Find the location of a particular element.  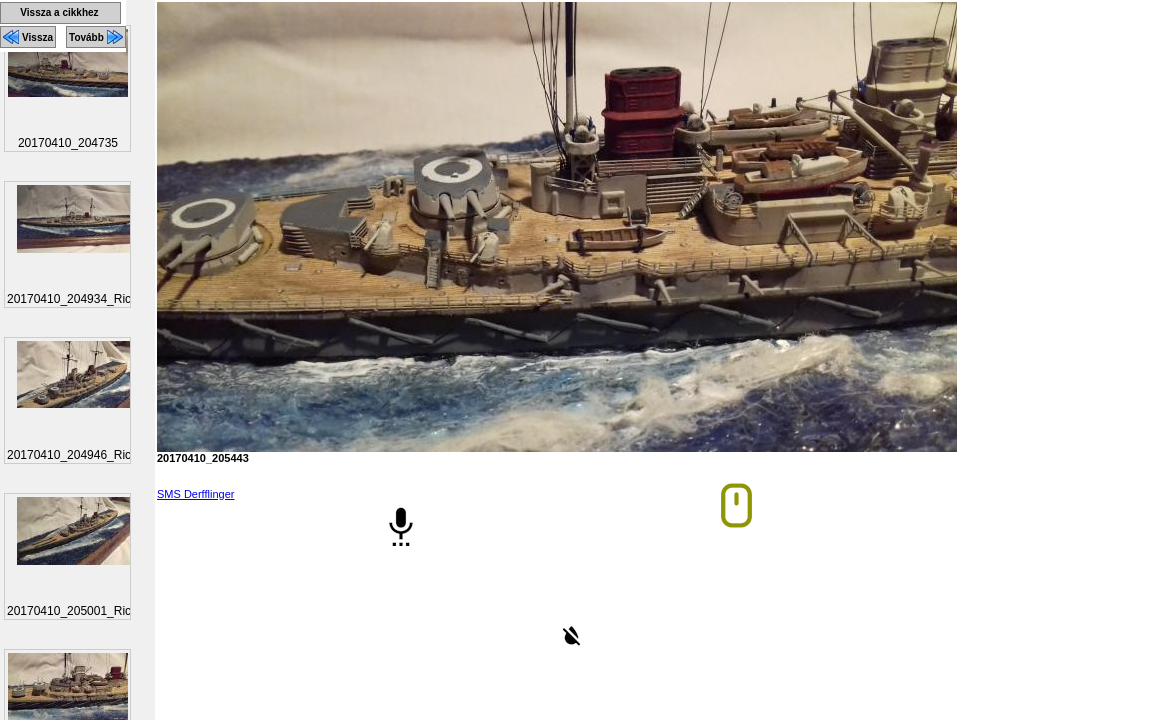

mouse input device settings is located at coordinates (736, 505).